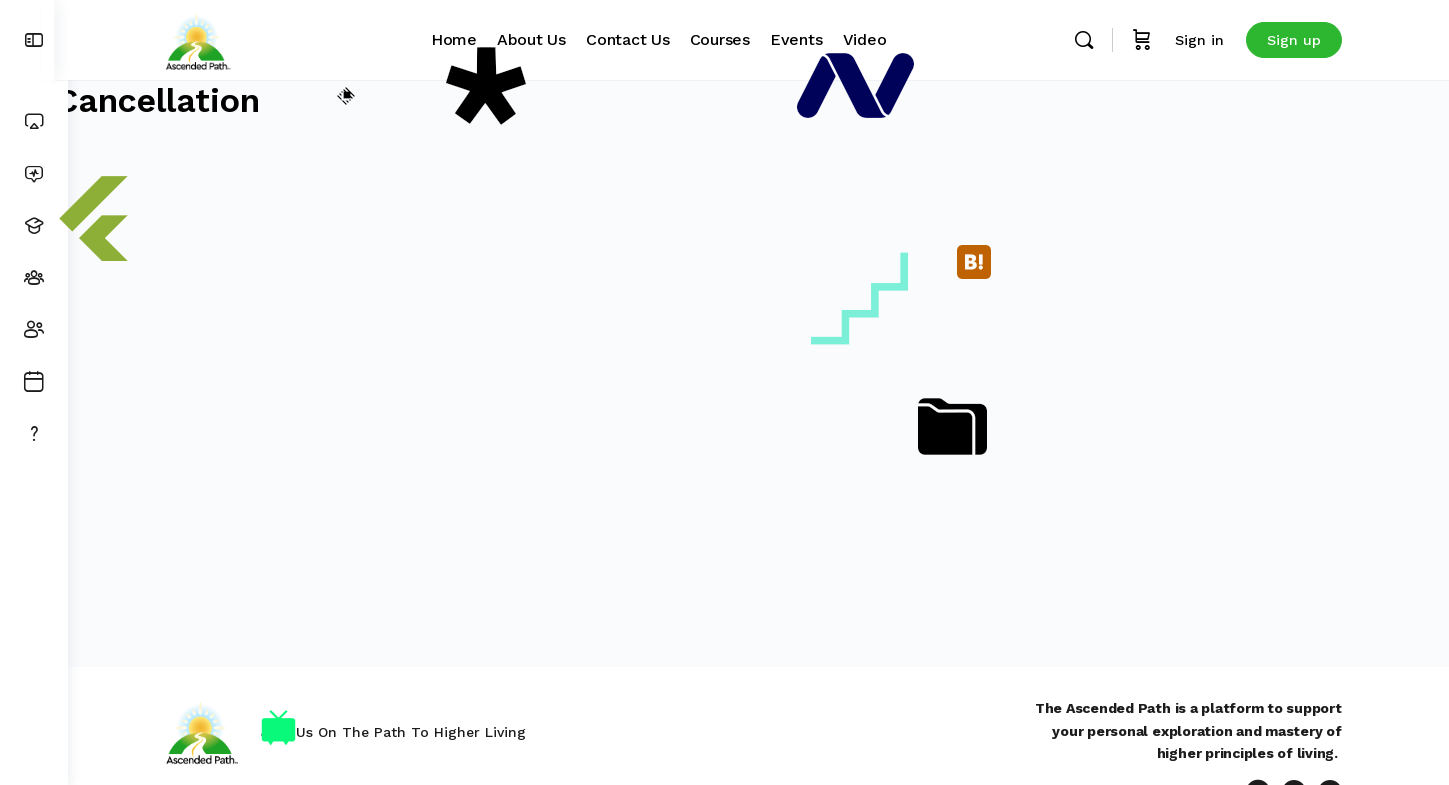 This screenshot has height=785, width=1449. Describe the element at coordinates (974, 262) in the screenshot. I see `open hatena bookmark app` at that location.